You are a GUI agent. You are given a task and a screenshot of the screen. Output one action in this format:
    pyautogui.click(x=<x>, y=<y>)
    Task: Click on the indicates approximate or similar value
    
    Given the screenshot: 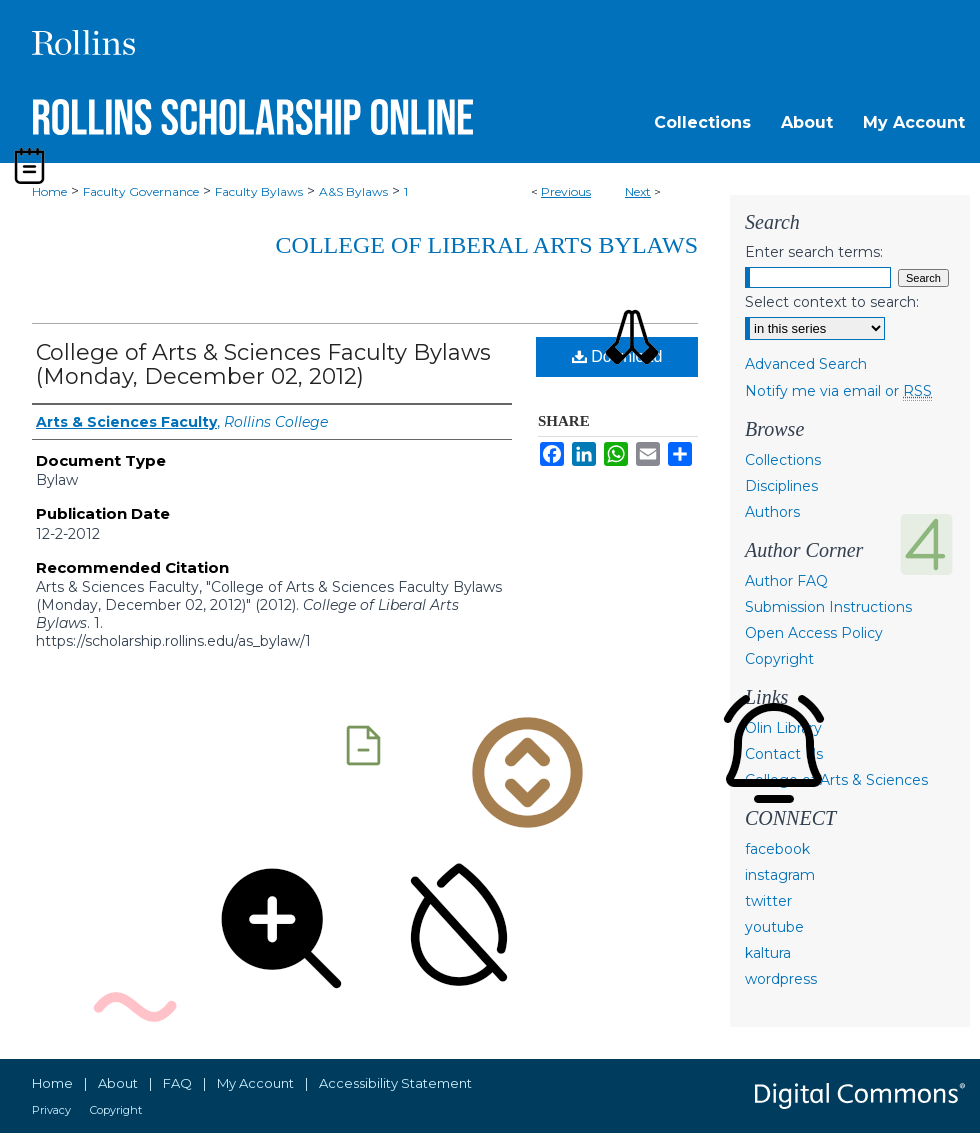 What is the action you would take?
    pyautogui.click(x=135, y=1007)
    